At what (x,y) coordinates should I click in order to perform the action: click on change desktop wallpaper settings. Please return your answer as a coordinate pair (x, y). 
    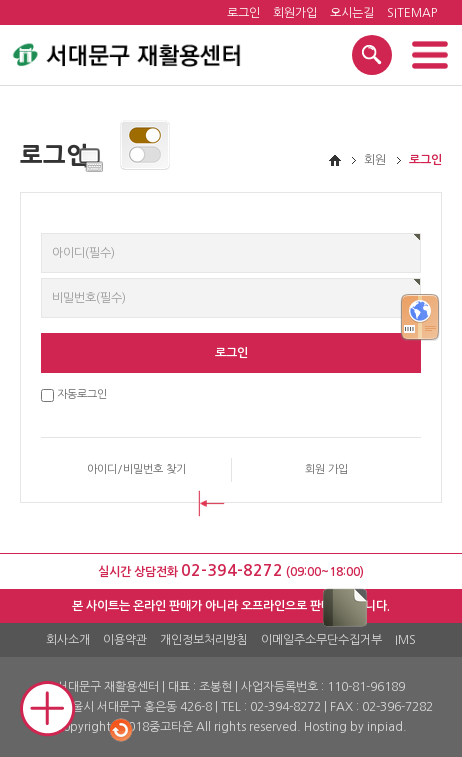
    Looking at the image, I should click on (345, 606).